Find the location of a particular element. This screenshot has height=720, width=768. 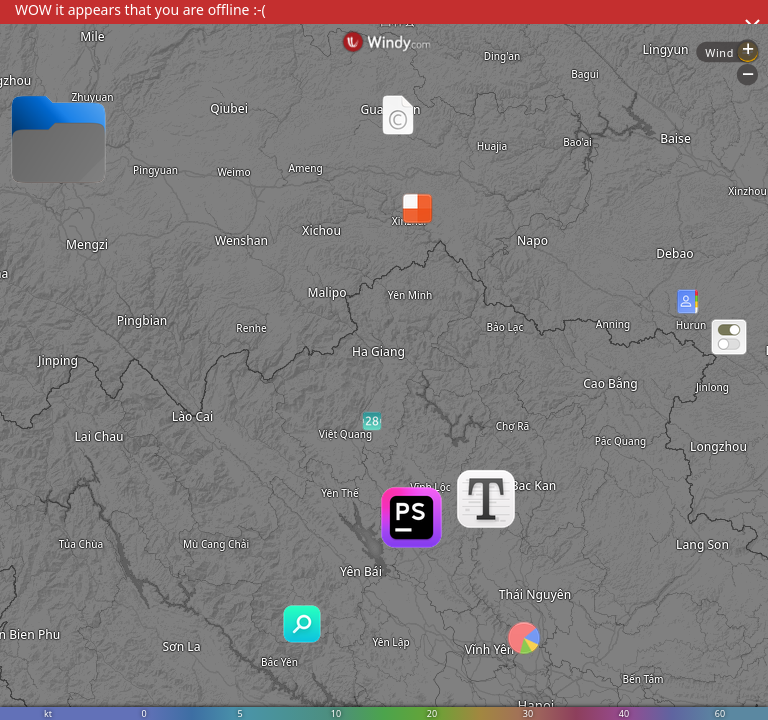

open desktop preferences or settings is located at coordinates (729, 337).